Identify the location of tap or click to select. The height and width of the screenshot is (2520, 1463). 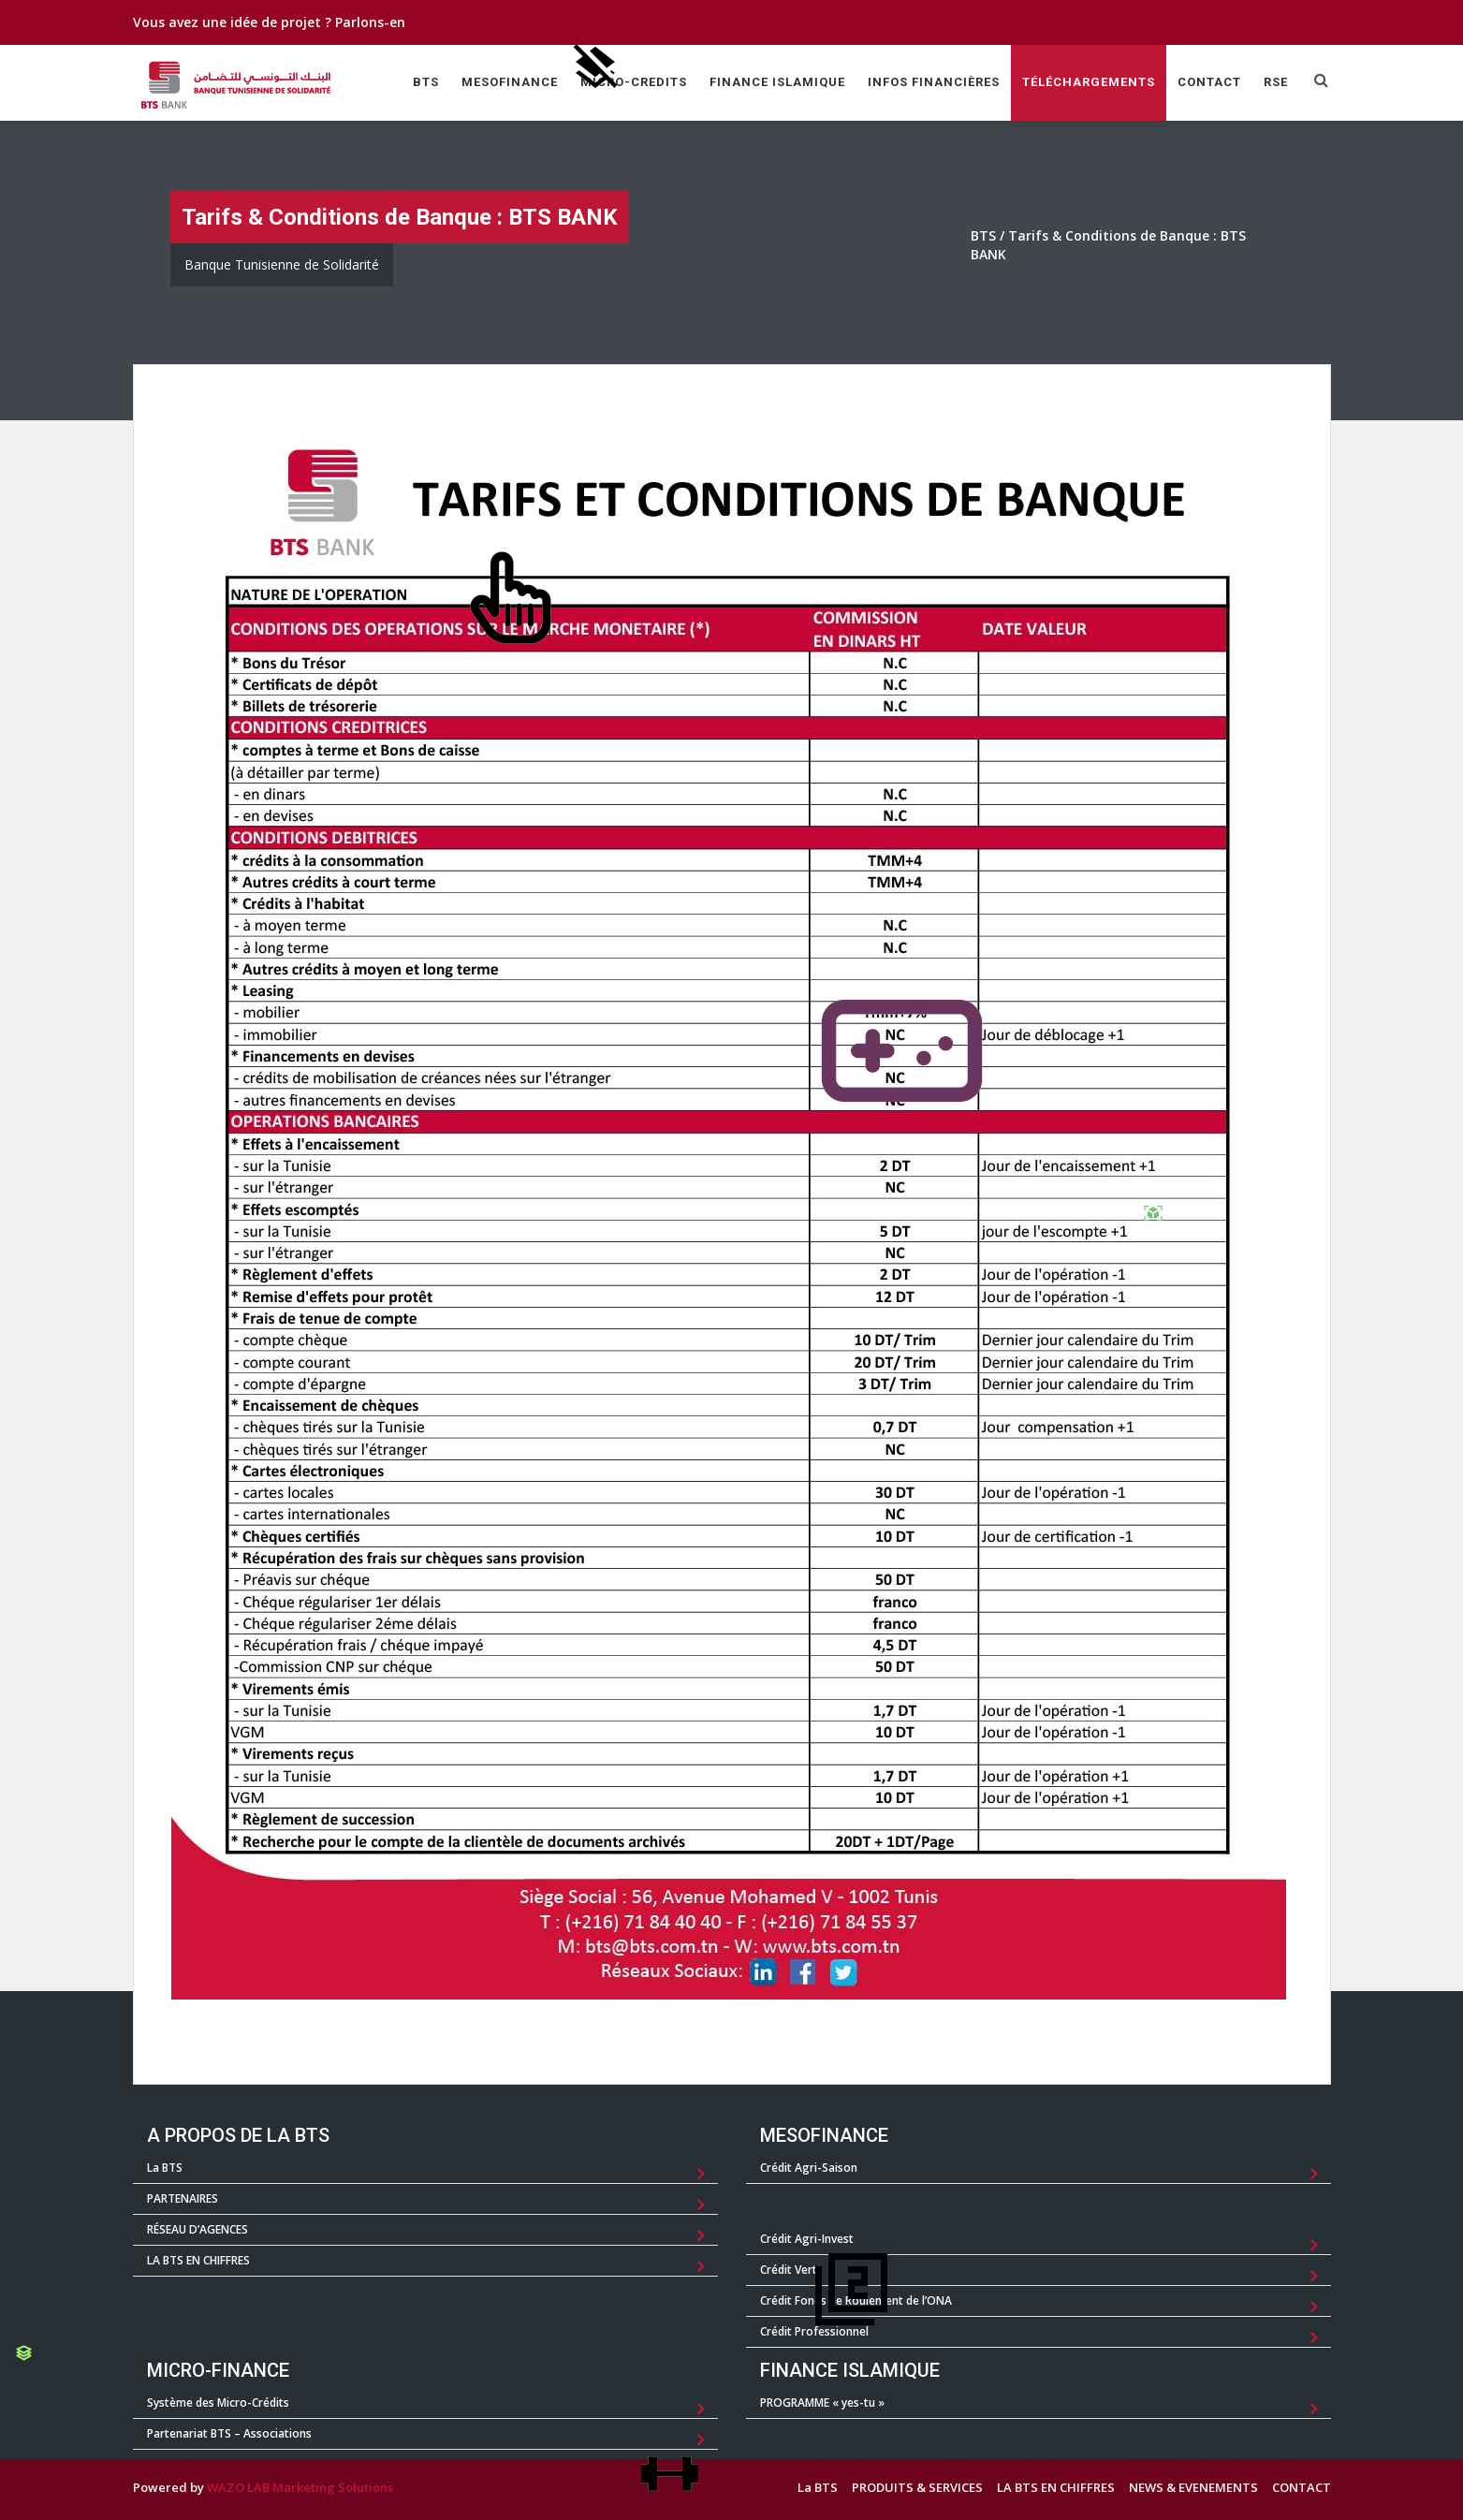
(510, 597).